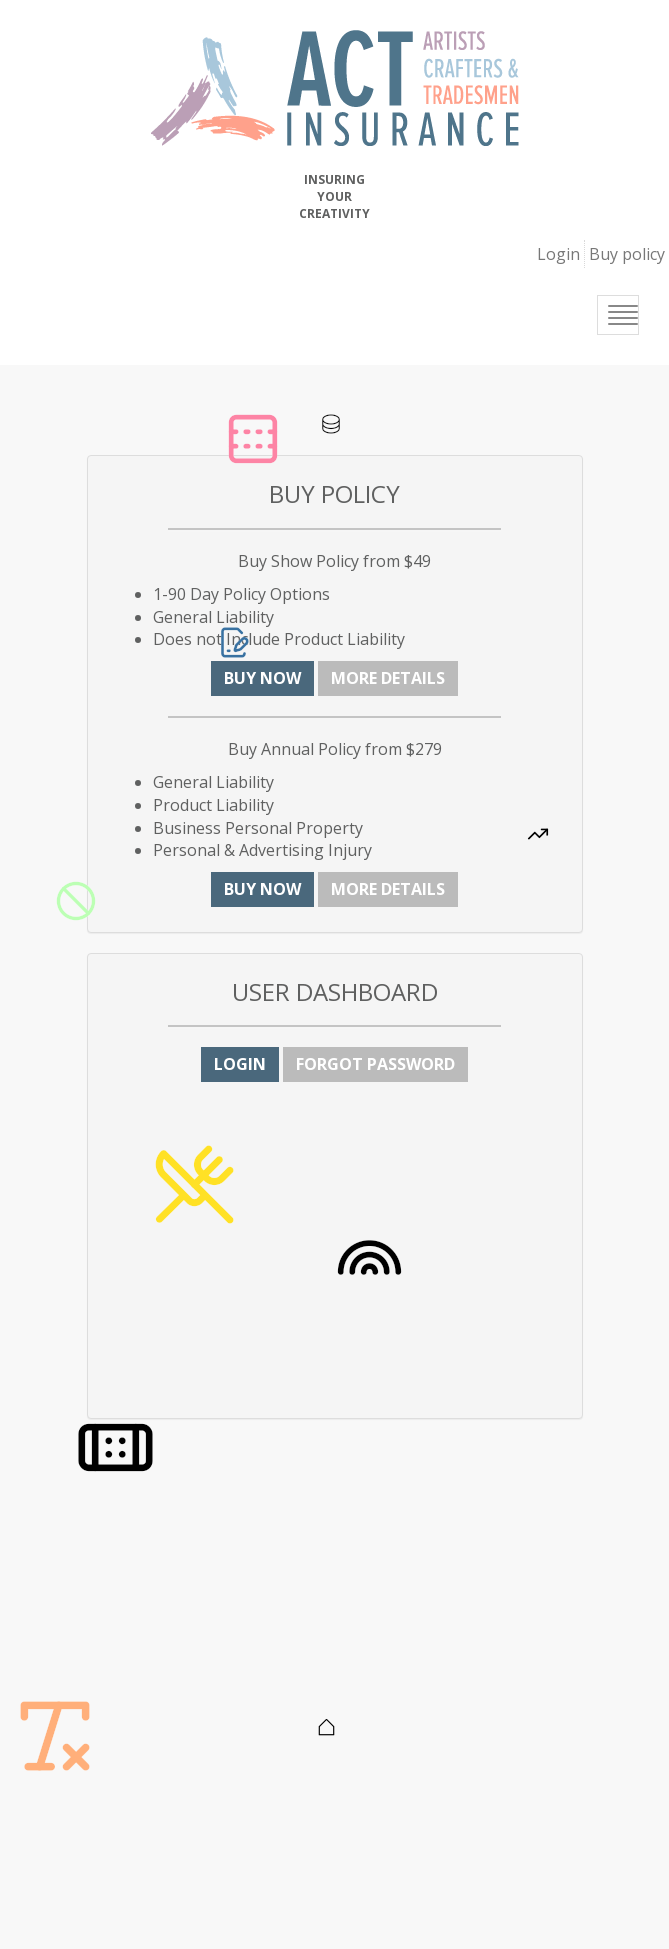 The image size is (669, 1949). What do you see at coordinates (233, 642) in the screenshot?
I see `edit document` at bounding box center [233, 642].